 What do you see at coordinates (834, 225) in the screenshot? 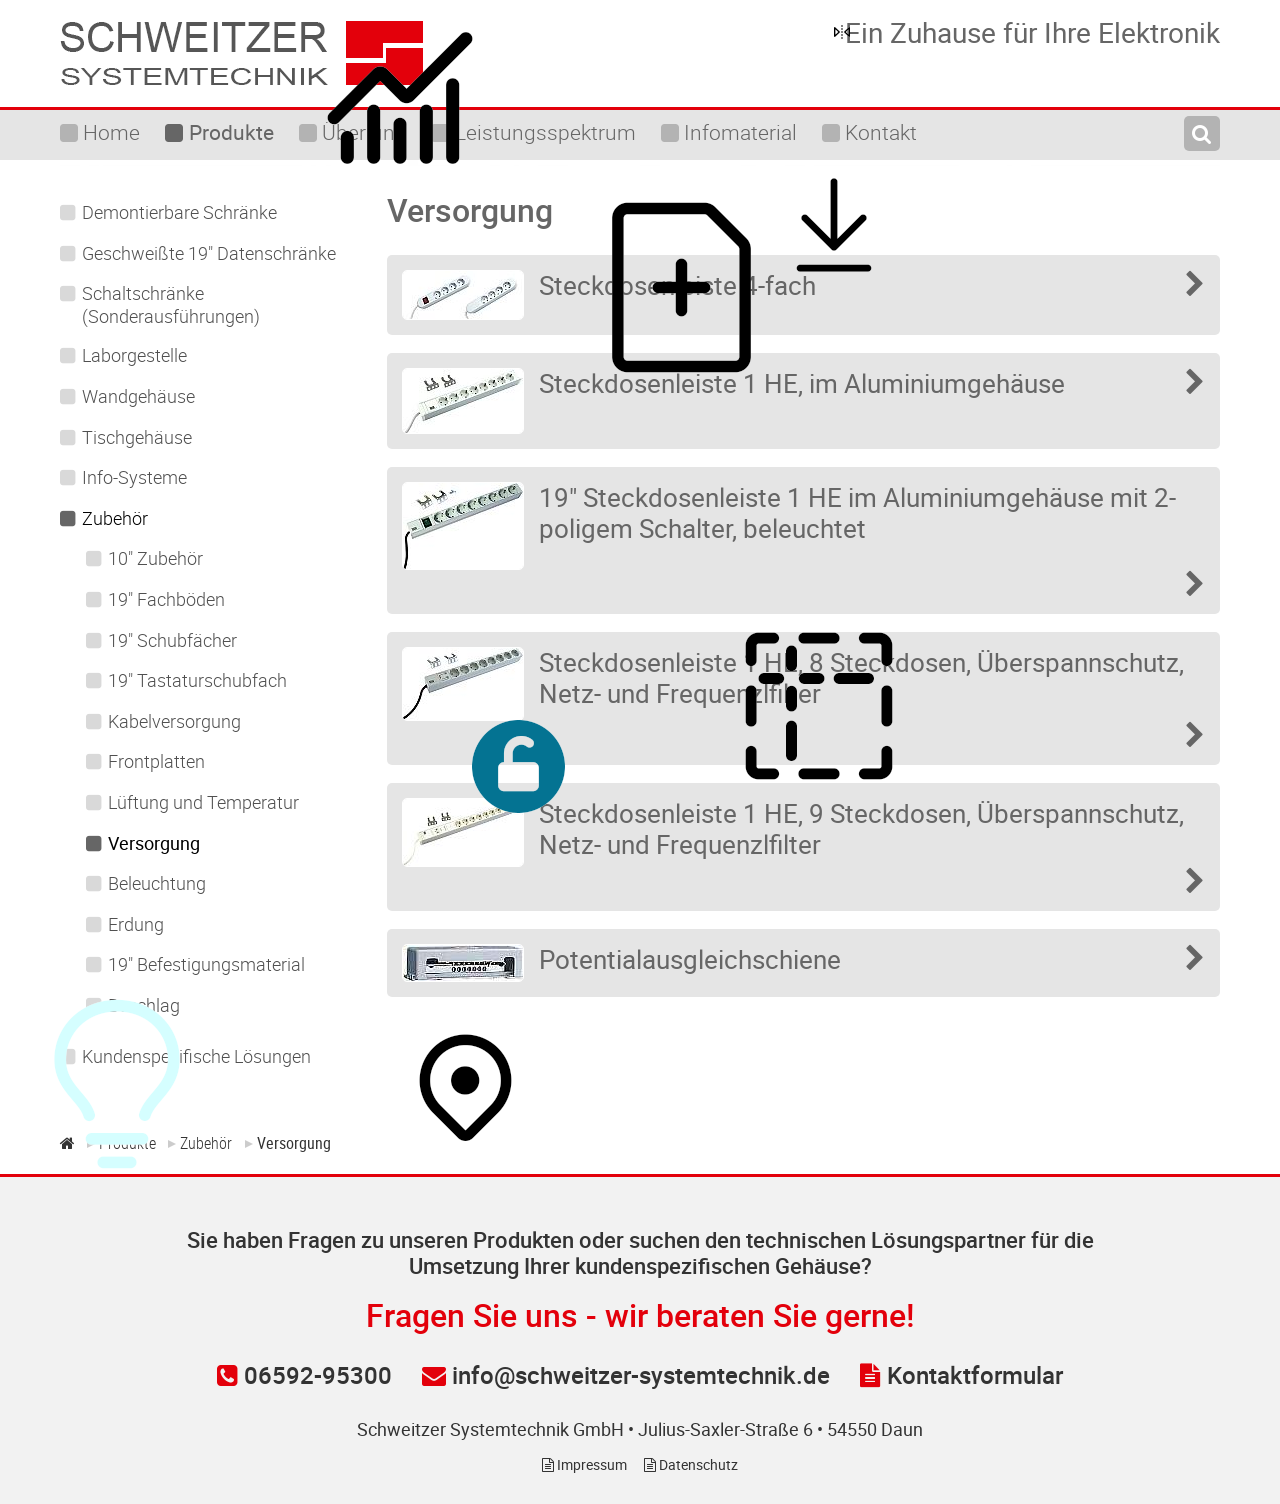
I see `move item to bottom of list` at bounding box center [834, 225].